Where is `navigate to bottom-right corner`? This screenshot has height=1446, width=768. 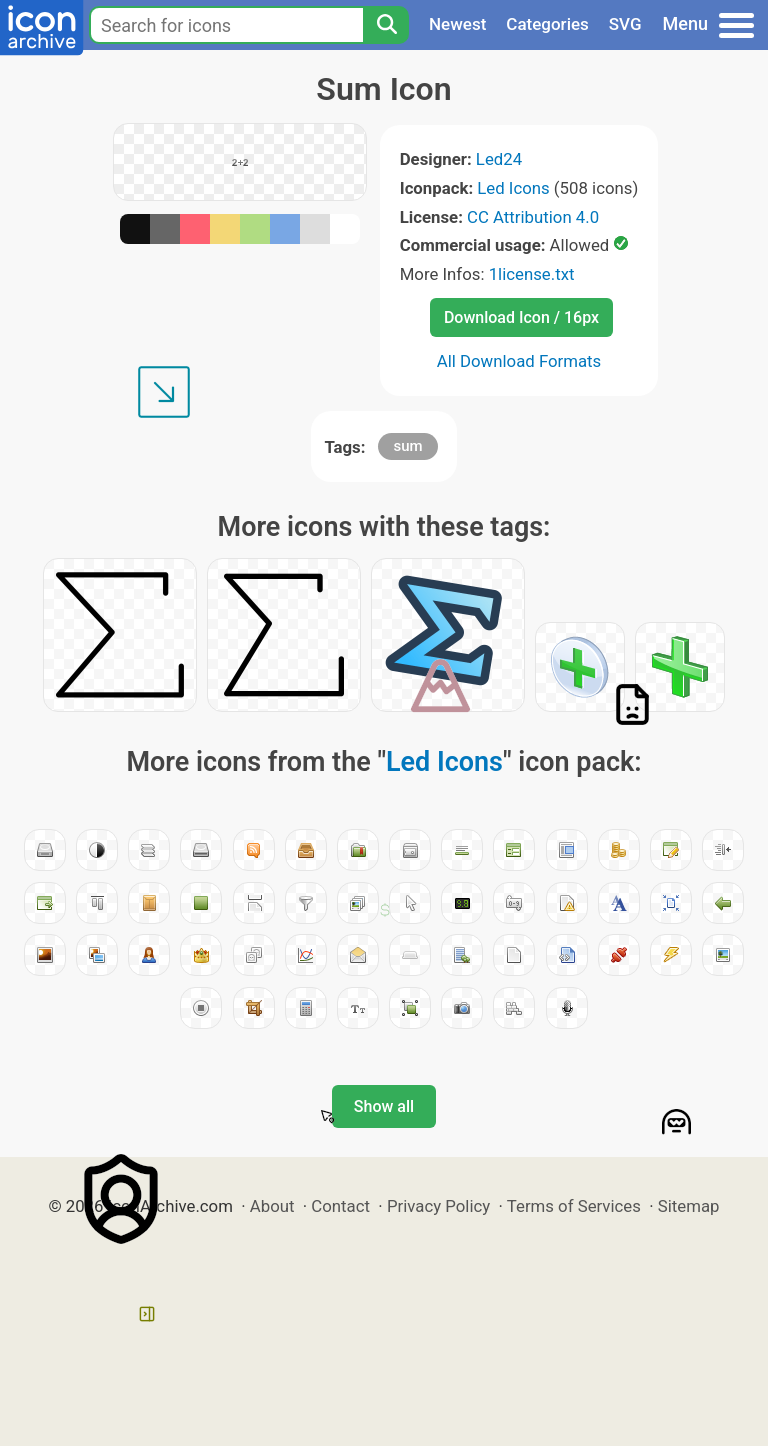 navigate to bottom-right corner is located at coordinates (164, 392).